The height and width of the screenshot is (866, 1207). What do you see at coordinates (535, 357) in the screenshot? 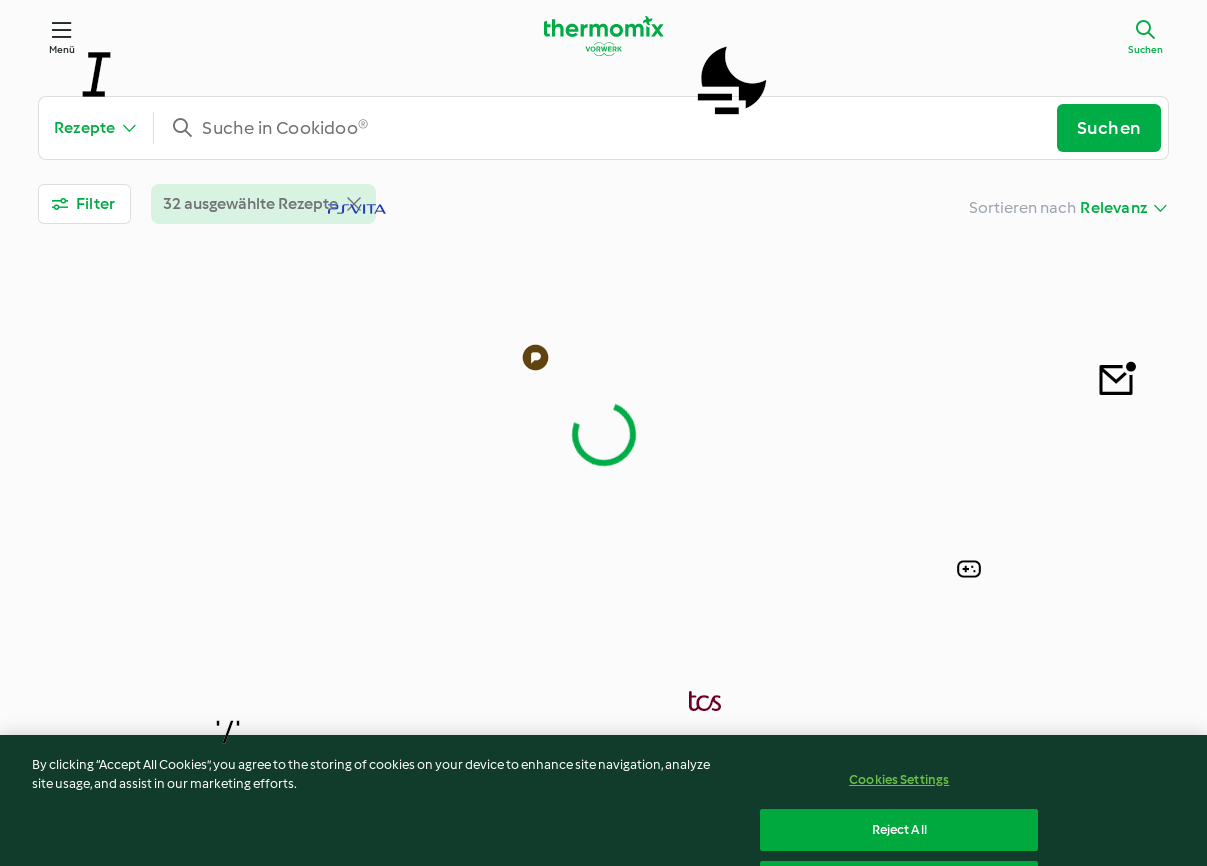
I see `open the pixelfed app` at bounding box center [535, 357].